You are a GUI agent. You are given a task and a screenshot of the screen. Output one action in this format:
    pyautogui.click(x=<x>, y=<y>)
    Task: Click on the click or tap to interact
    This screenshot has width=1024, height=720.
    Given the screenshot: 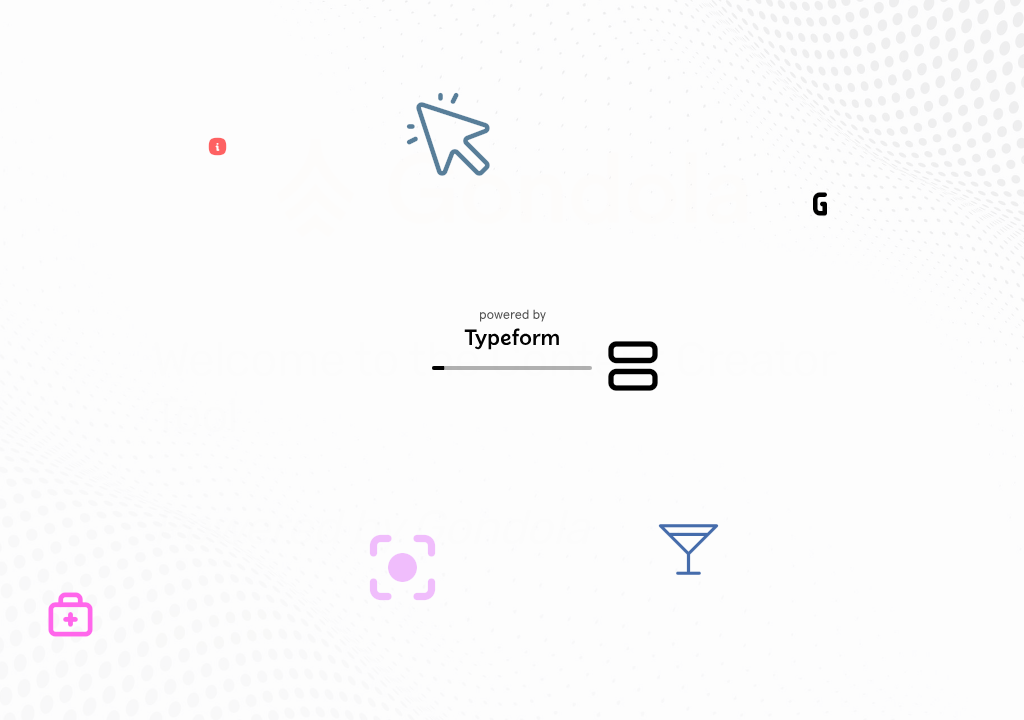 What is the action you would take?
    pyautogui.click(x=453, y=139)
    